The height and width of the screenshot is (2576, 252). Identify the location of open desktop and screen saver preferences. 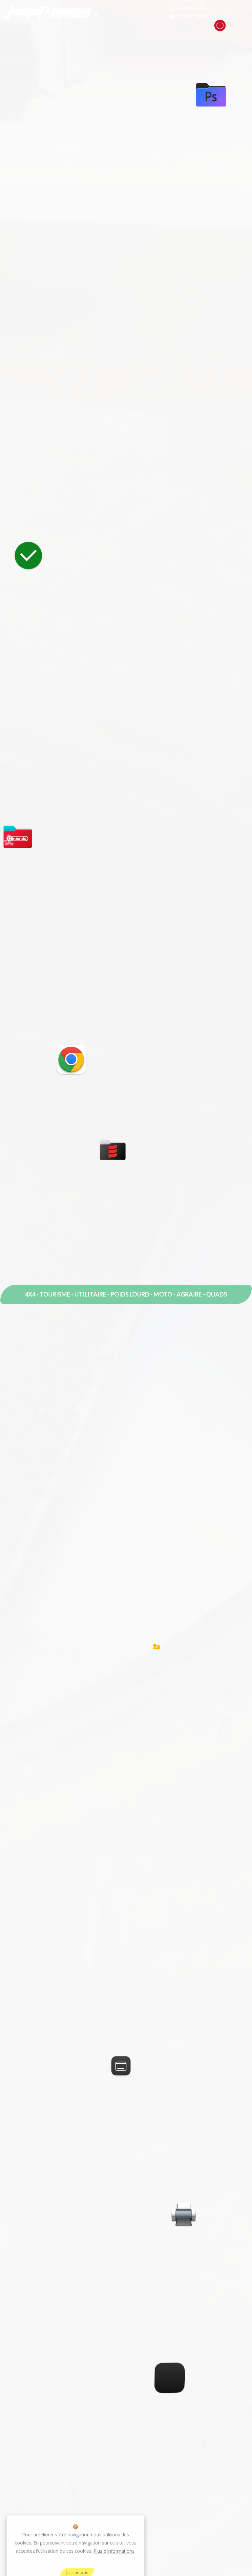
(121, 2066).